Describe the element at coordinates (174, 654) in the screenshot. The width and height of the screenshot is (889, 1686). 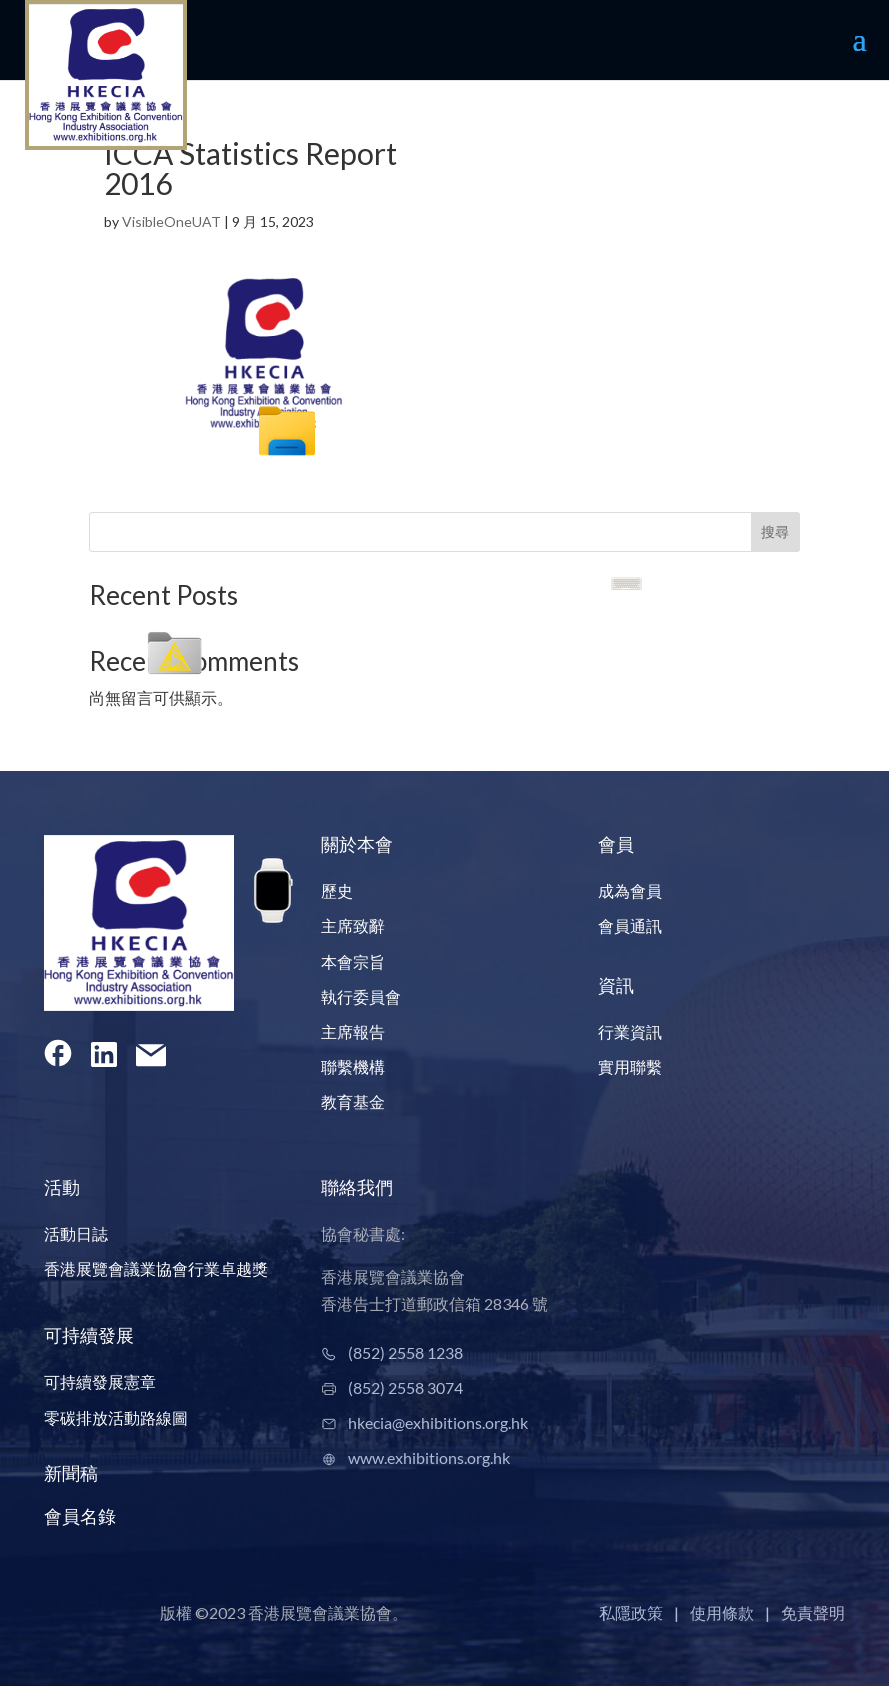
I see `open knime workflow projects folder` at that location.